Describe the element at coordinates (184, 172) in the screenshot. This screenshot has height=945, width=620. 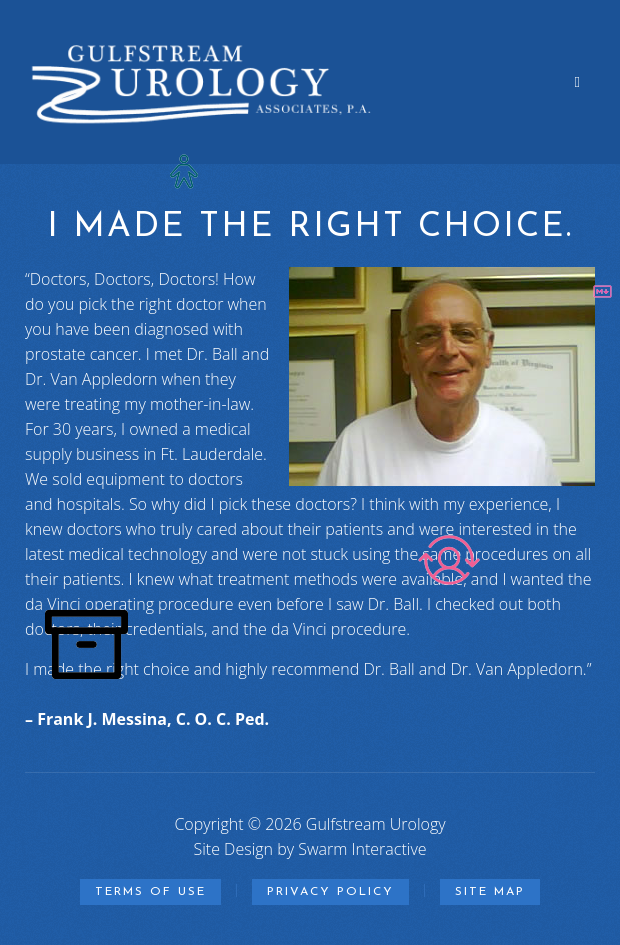
I see `view your profile` at that location.